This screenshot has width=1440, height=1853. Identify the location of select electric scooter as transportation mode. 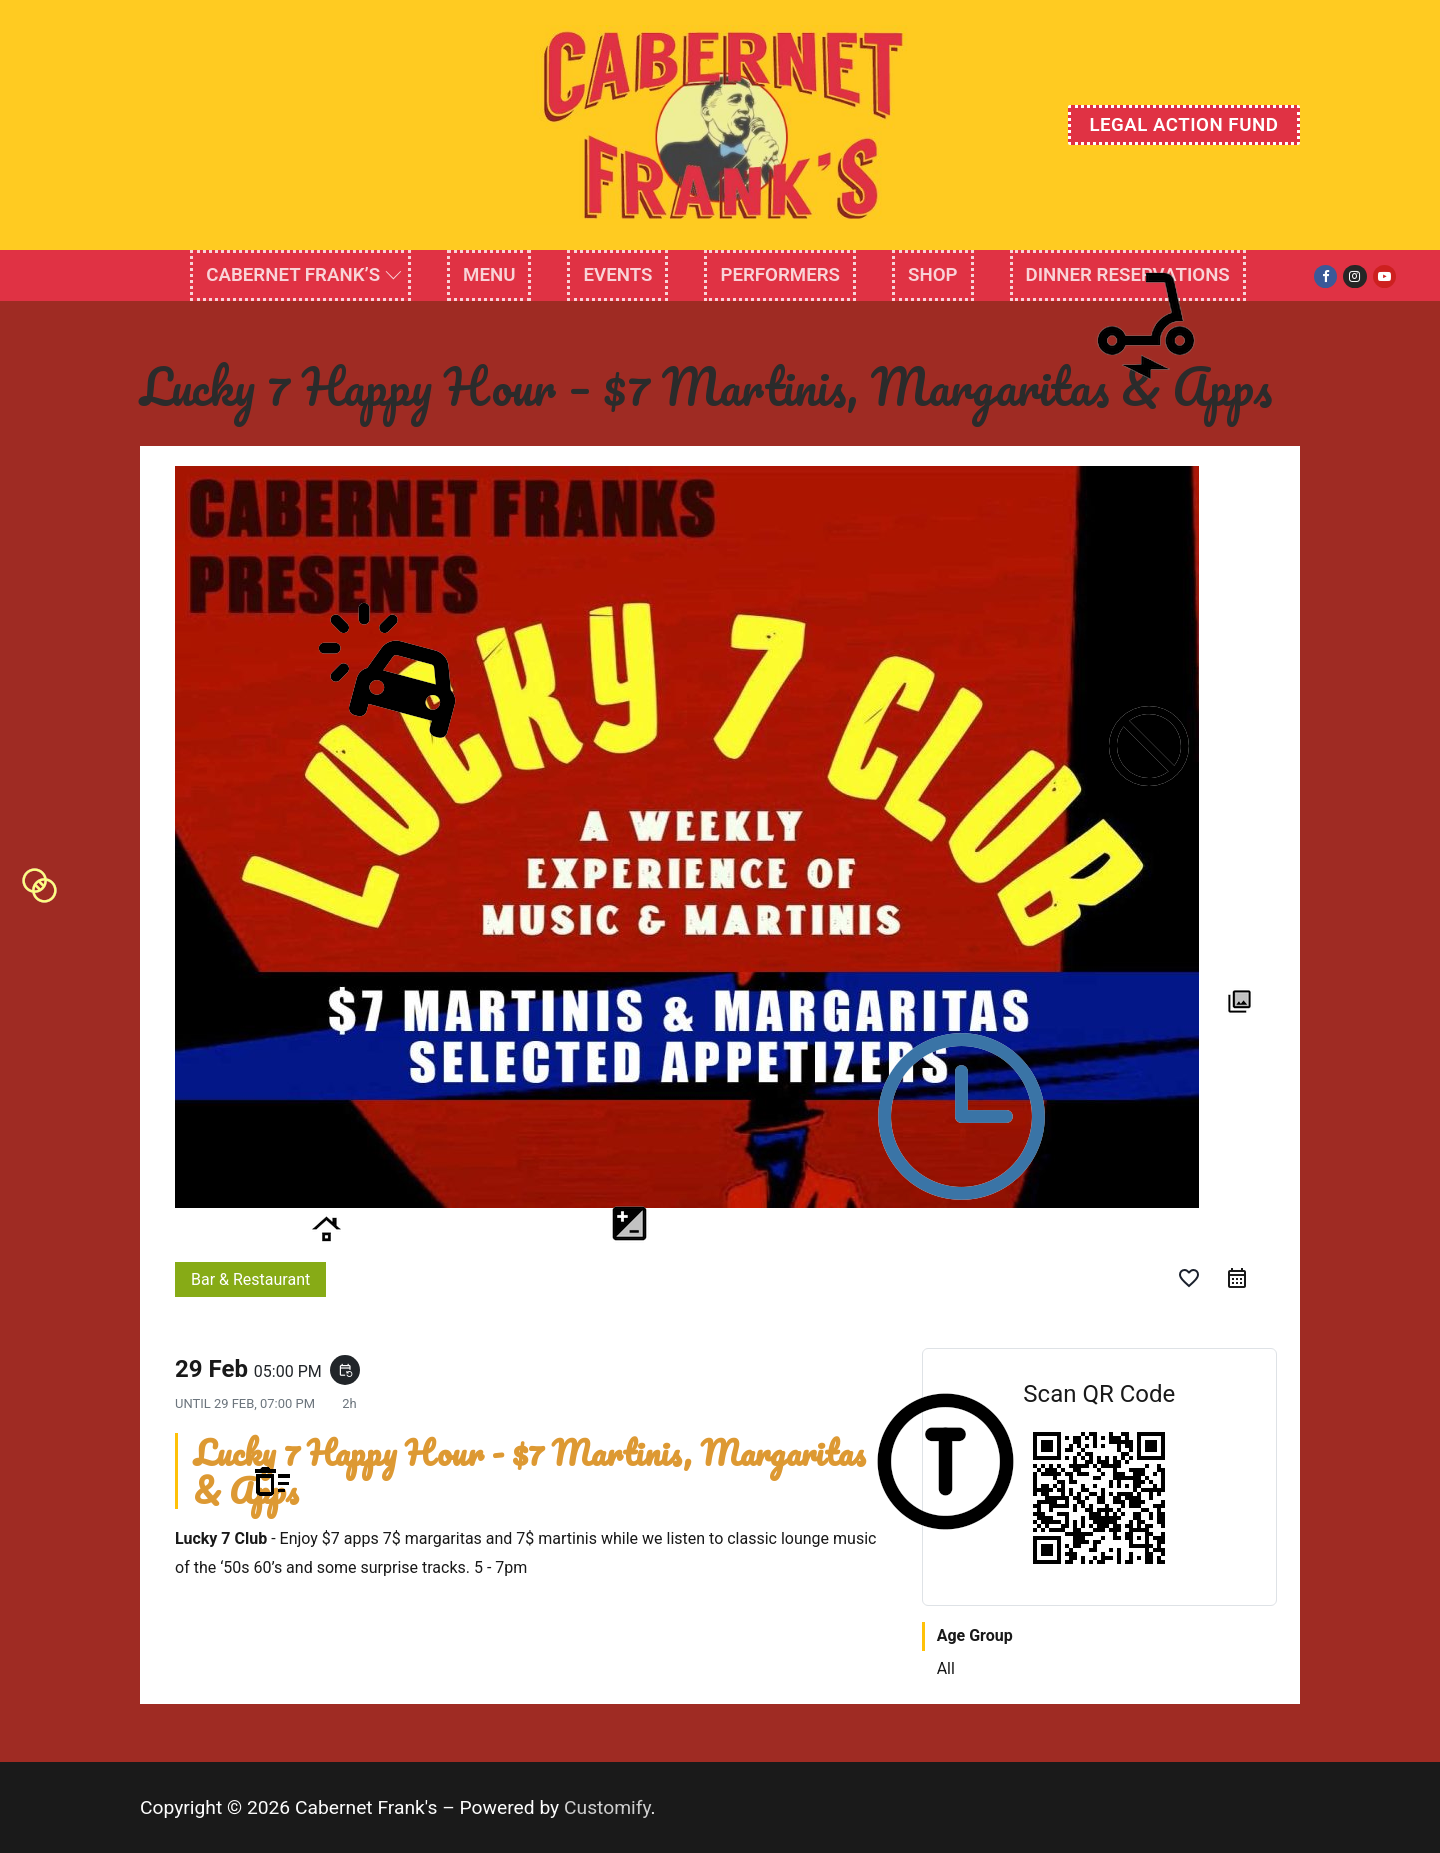
(1146, 326).